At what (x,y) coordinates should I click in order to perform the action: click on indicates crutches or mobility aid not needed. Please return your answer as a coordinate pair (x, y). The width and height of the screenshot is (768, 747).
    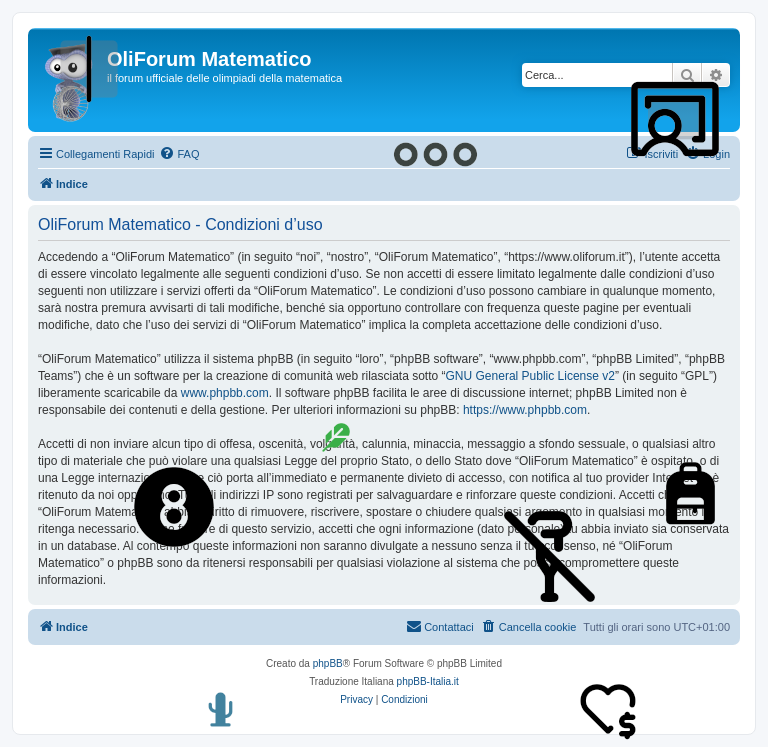
    Looking at the image, I should click on (549, 556).